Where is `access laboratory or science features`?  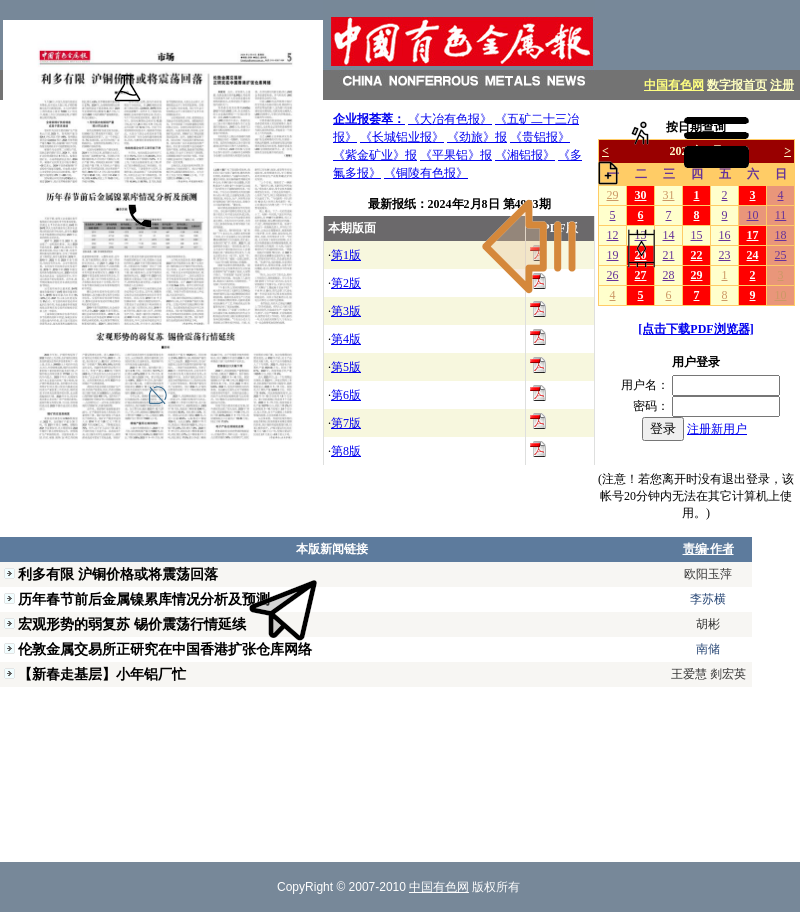
access laboratory or science features is located at coordinates (127, 88).